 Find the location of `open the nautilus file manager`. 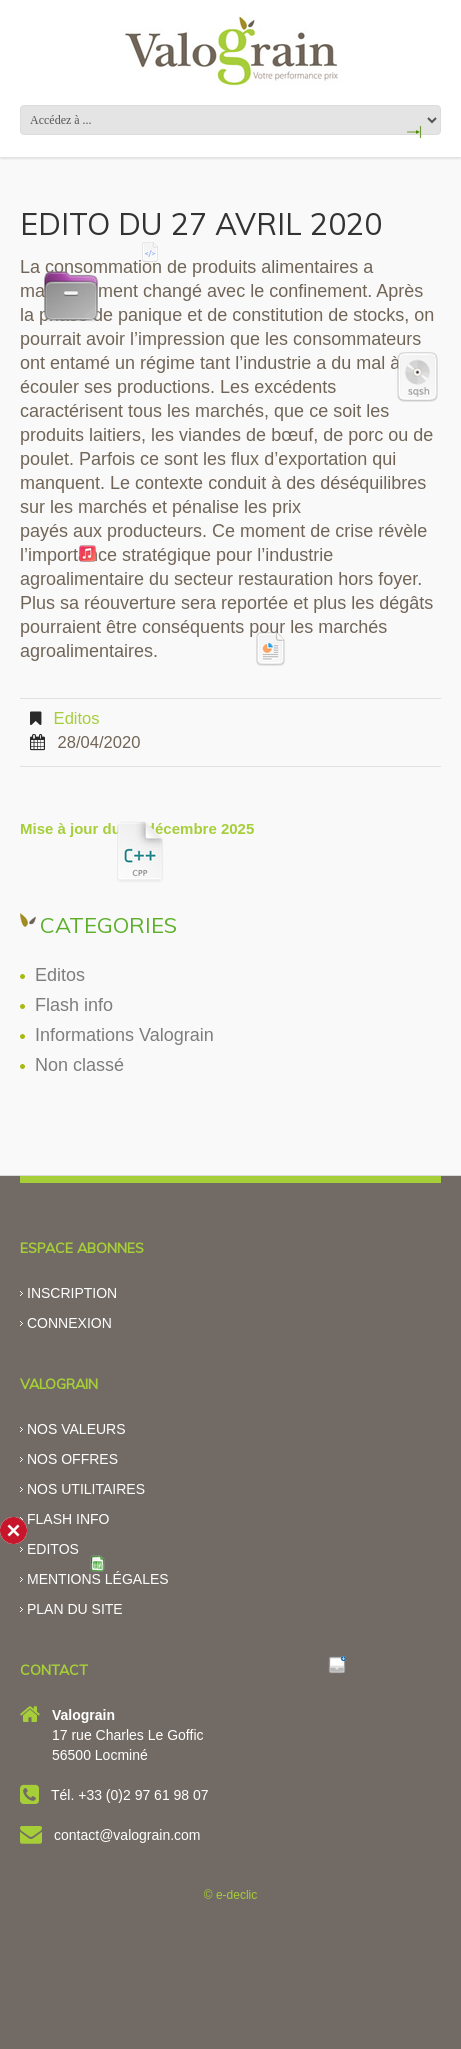

open the nautilus file manager is located at coordinates (71, 296).